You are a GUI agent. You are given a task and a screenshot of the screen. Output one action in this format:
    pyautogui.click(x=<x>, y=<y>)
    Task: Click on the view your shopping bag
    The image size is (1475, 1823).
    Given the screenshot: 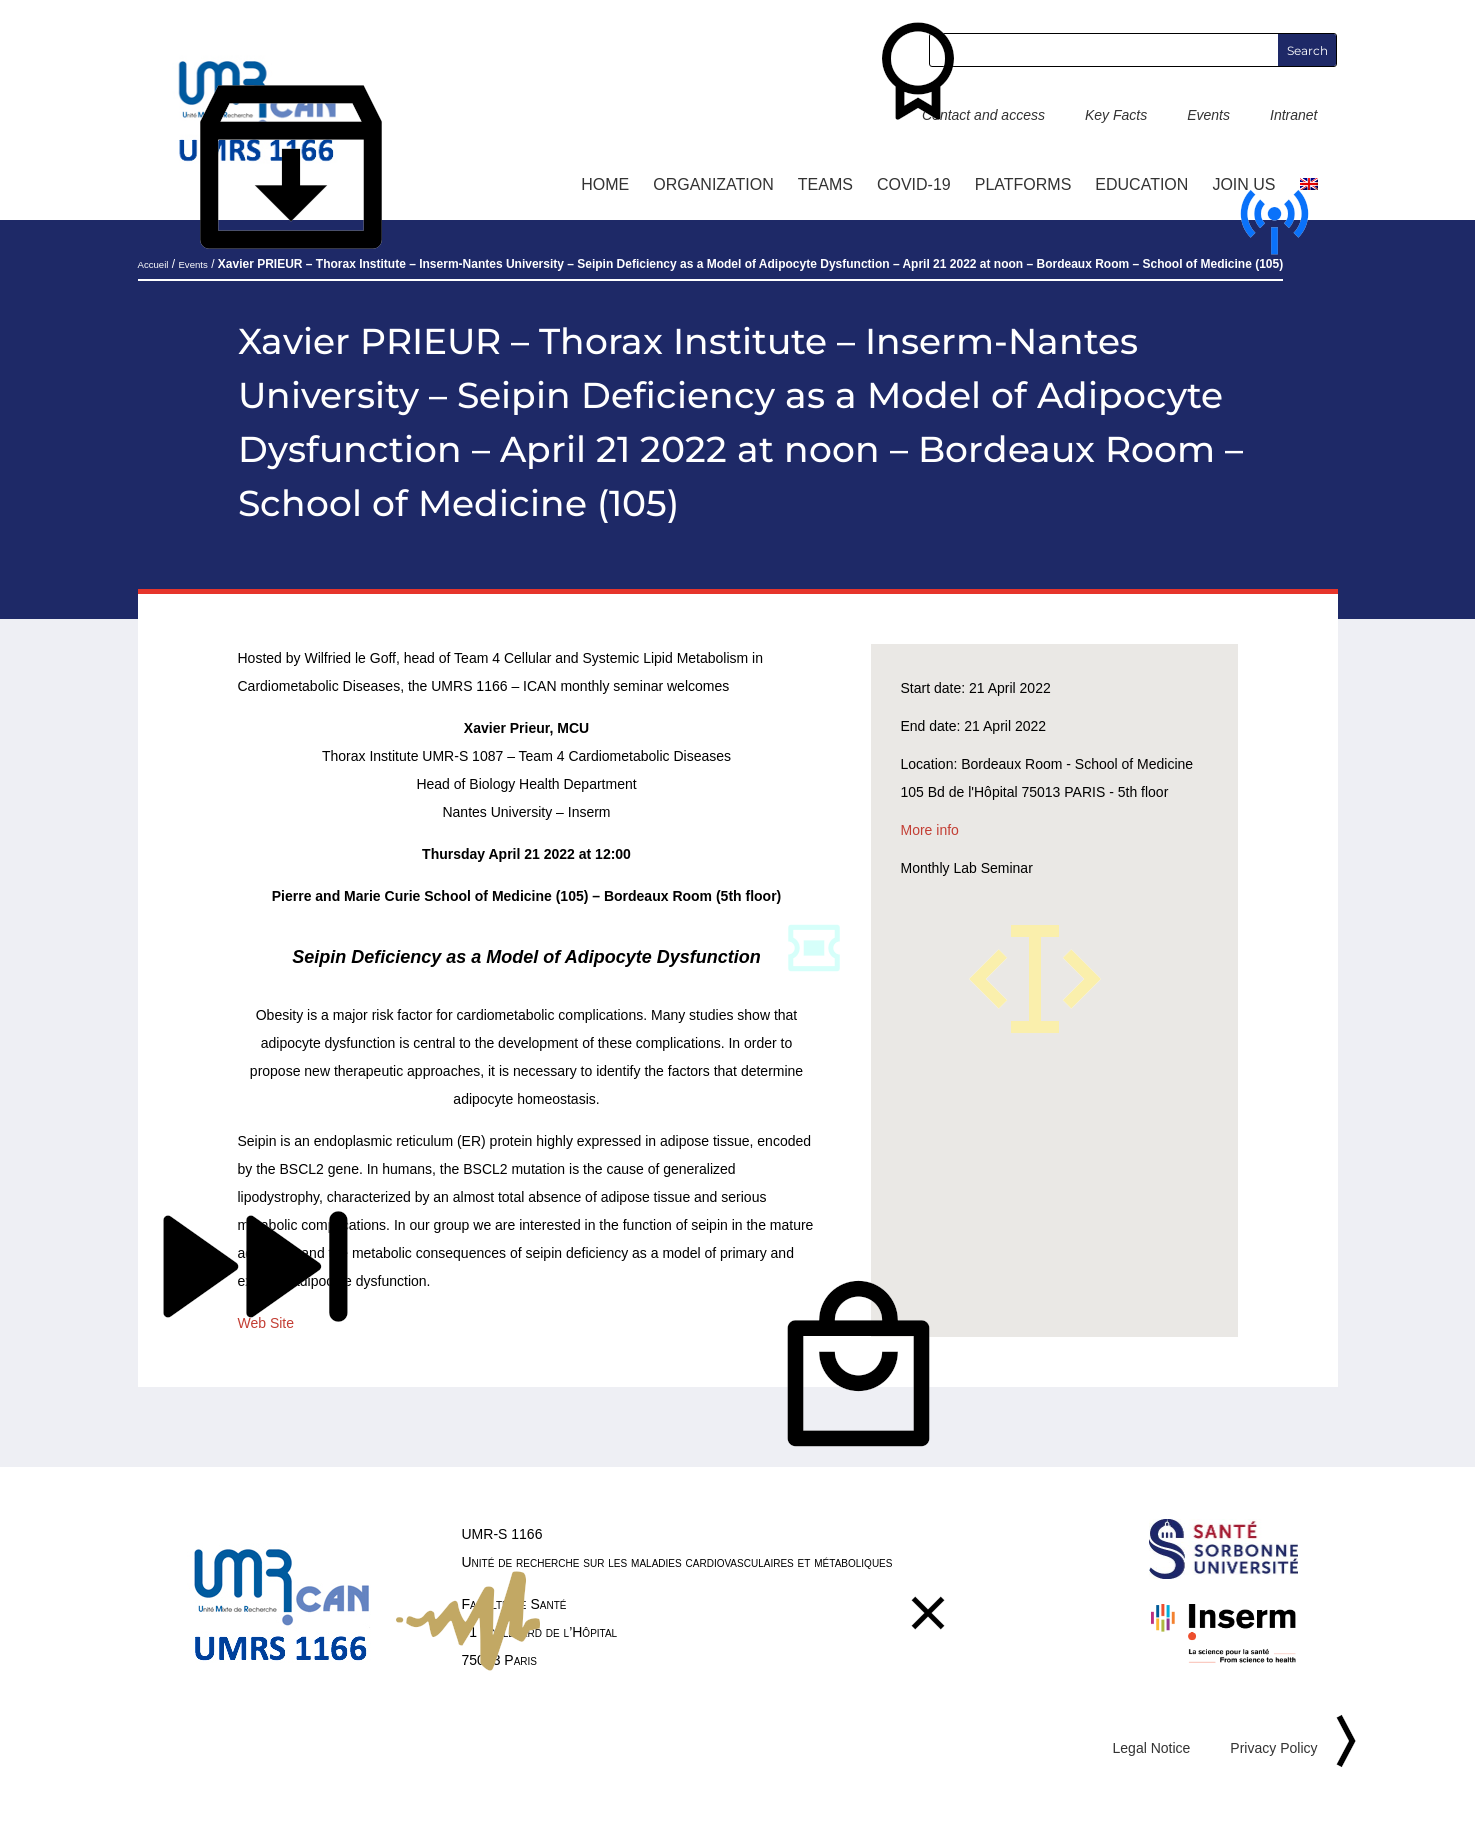 What is the action you would take?
    pyautogui.click(x=858, y=1367)
    